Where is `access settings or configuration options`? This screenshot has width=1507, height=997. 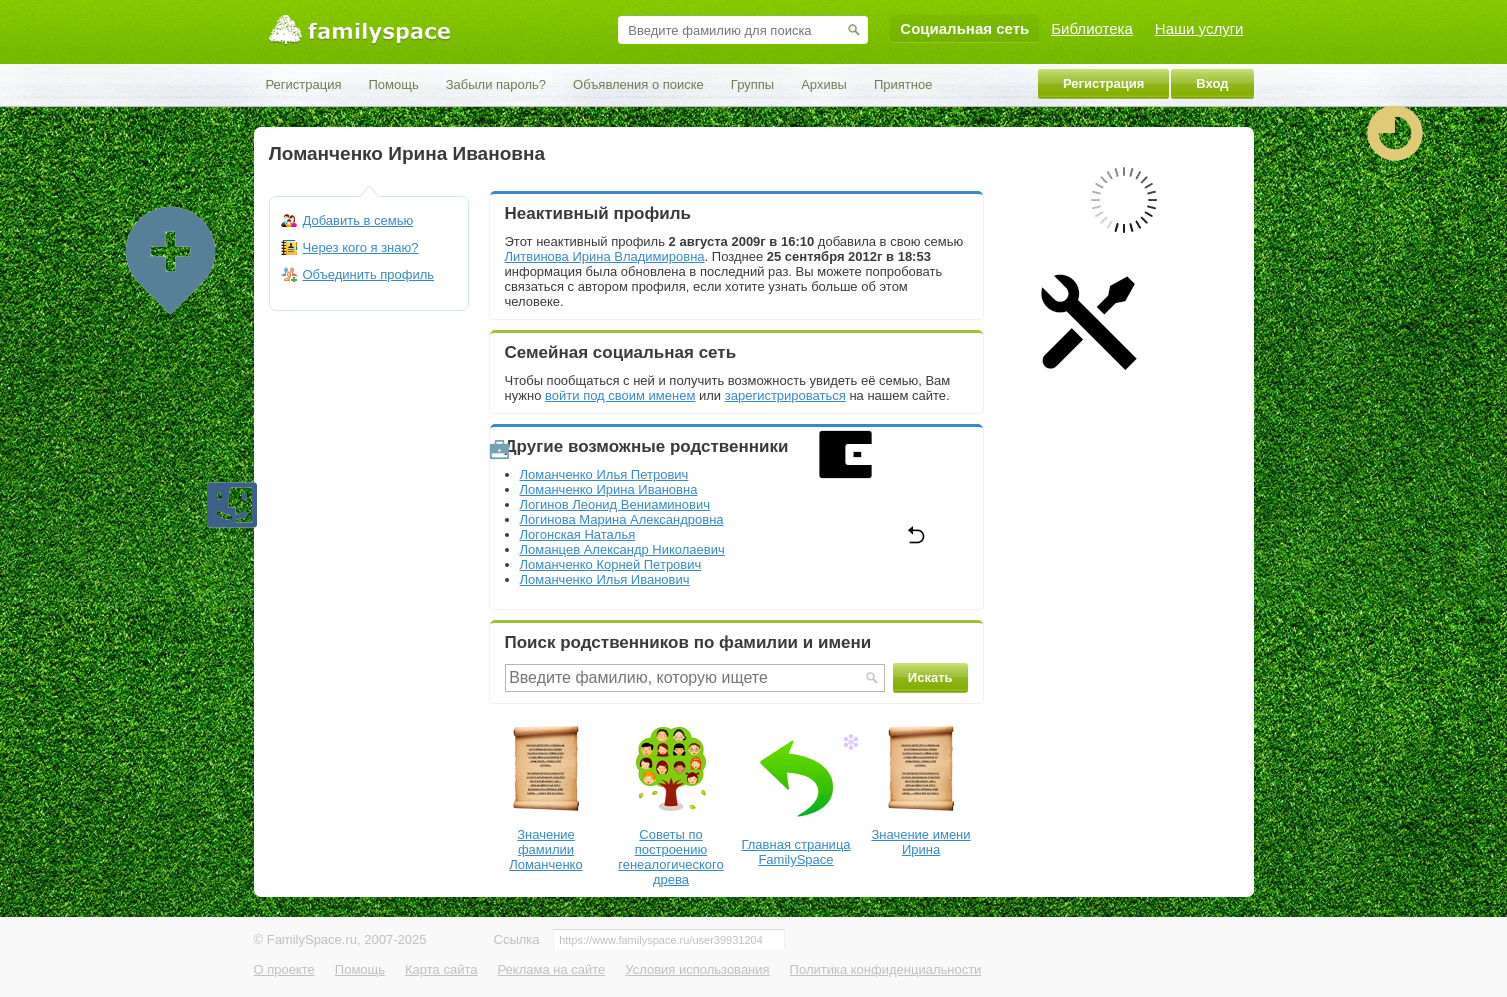
access settings or configuration options is located at coordinates (1090, 323).